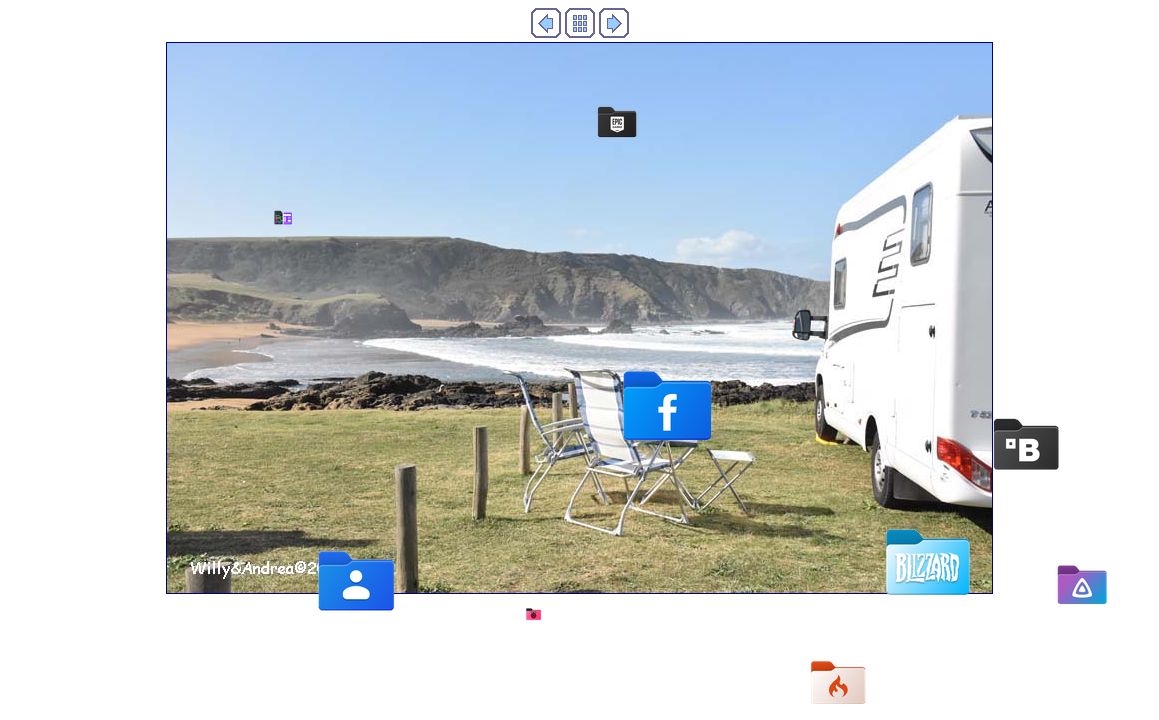 The height and width of the screenshot is (720, 1159). Describe the element at coordinates (927, 564) in the screenshot. I see `folder containing Blizzard games or files` at that location.